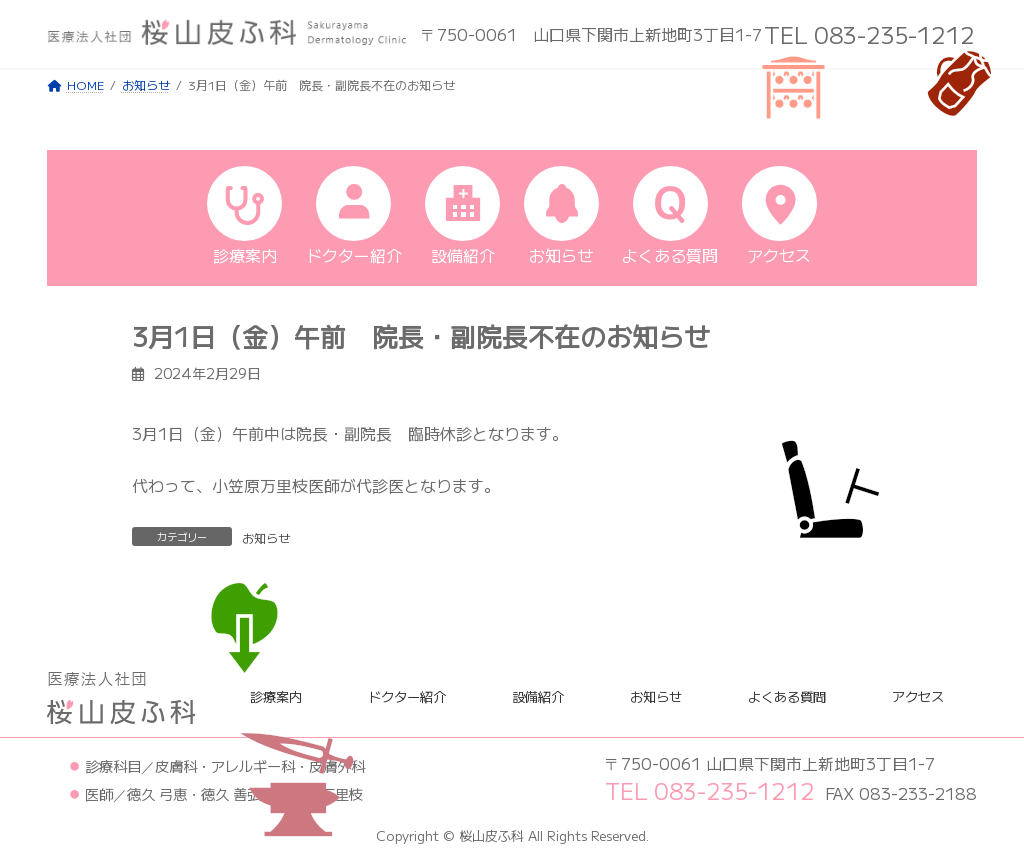 The width and height of the screenshot is (1024, 864). Describe the element at coordinates (297, 780) in the screenshot. I see `access the weapon crafting menu` at that location.